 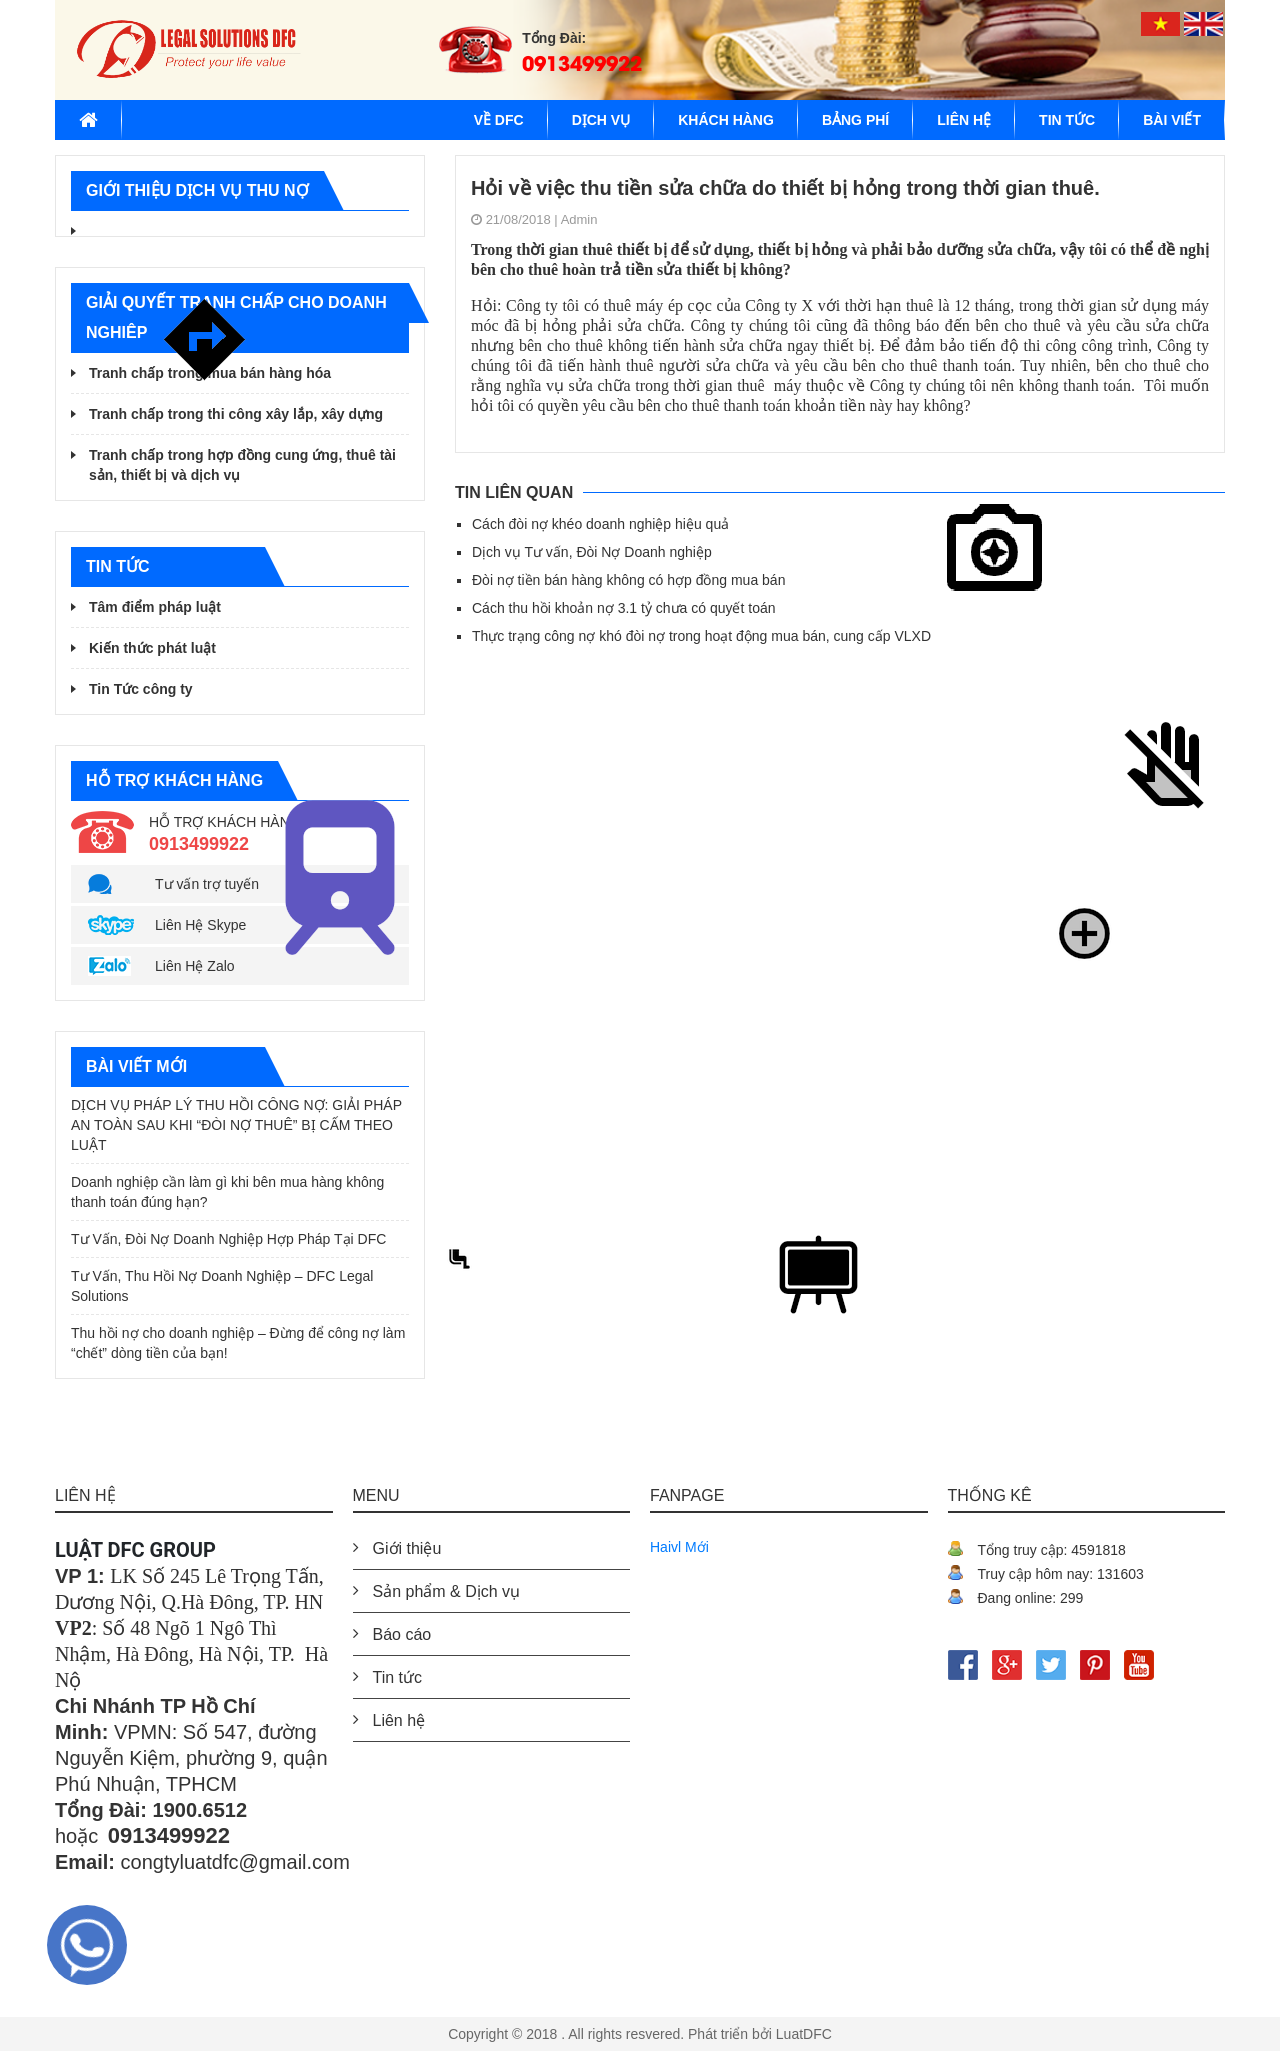 What do you see at coordinates (1167, 766) in the screenshot?
I see `do not touch or interact with this element` at bounding box center [1167, 766].